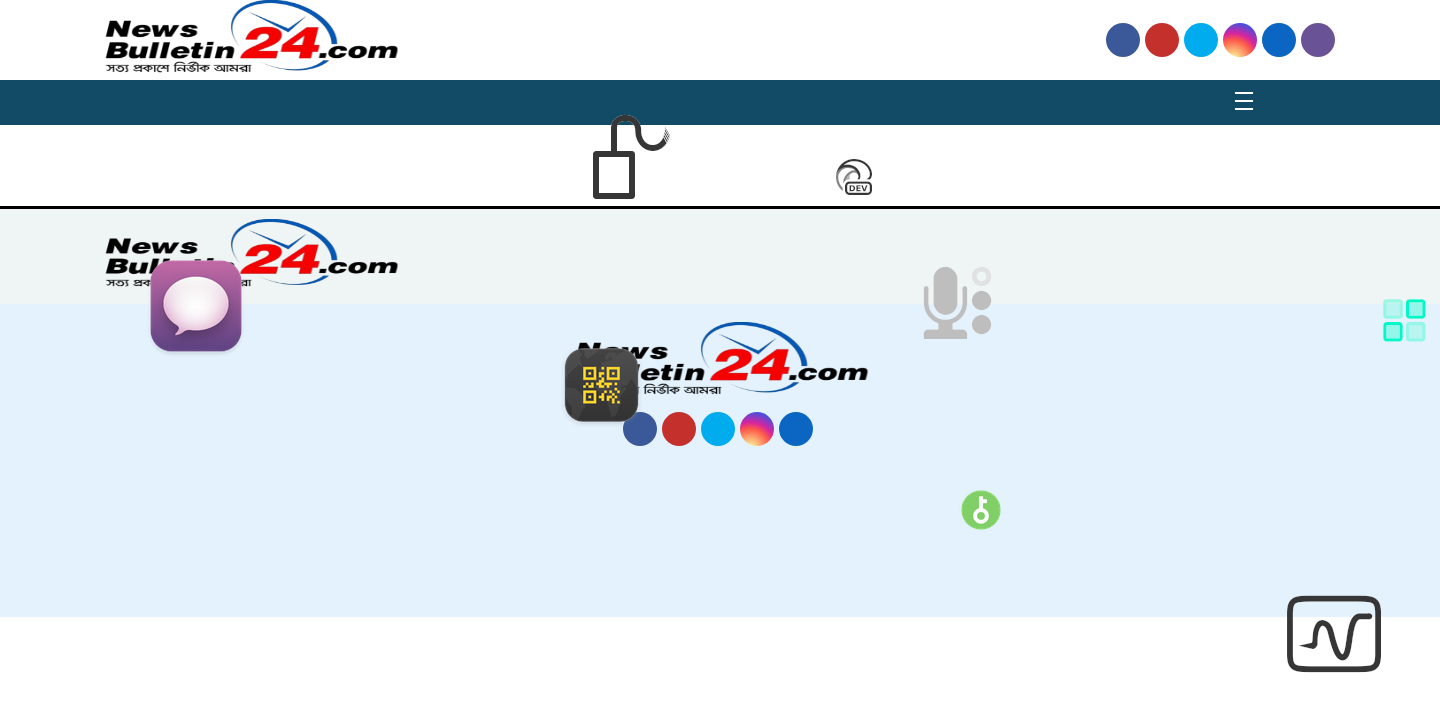  Describe the element at coordinates (854, 177) in the screenshot. I see `open Microsoft Edge Dev browser` at that location.